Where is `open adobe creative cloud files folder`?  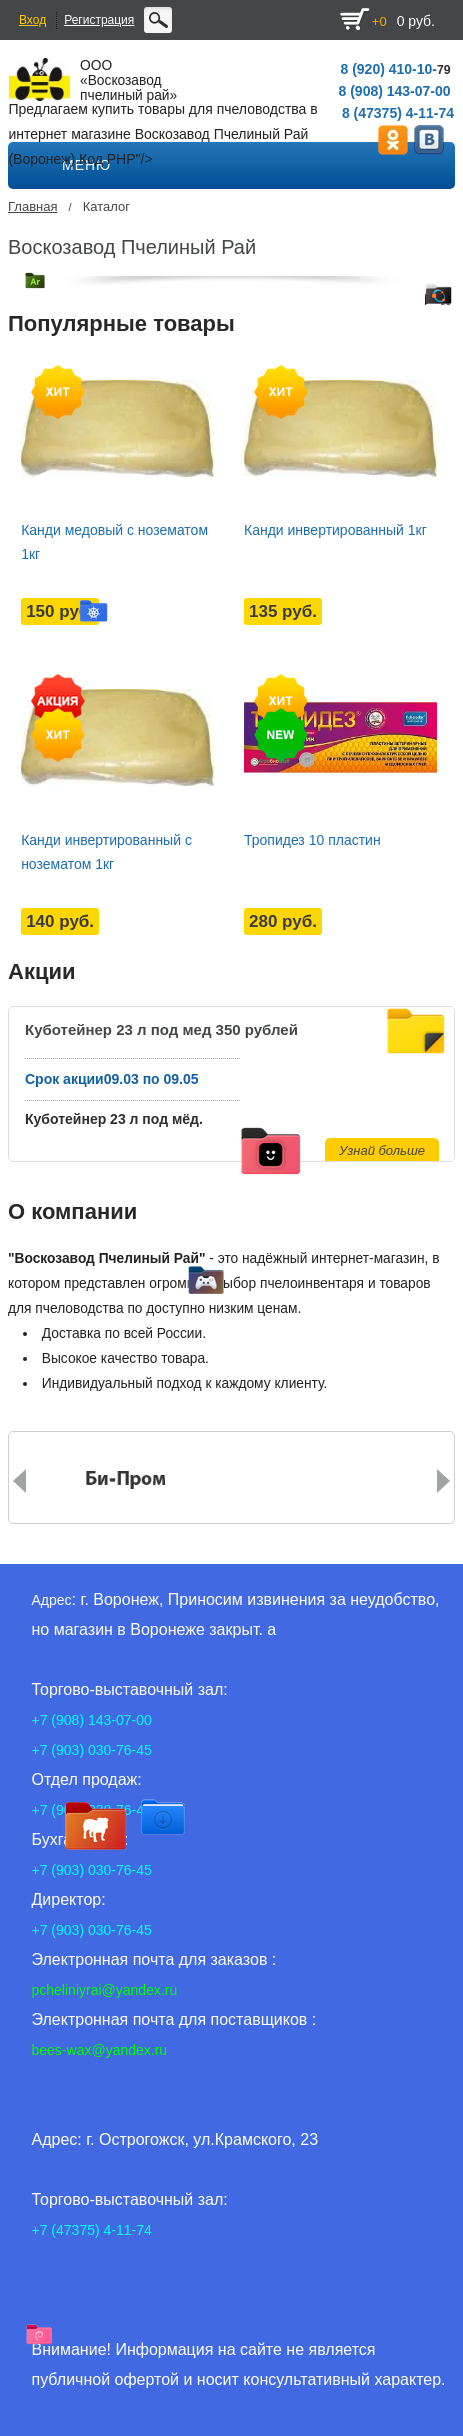
open adobe creative cloud files folder is located at coordinates (270, 1152).